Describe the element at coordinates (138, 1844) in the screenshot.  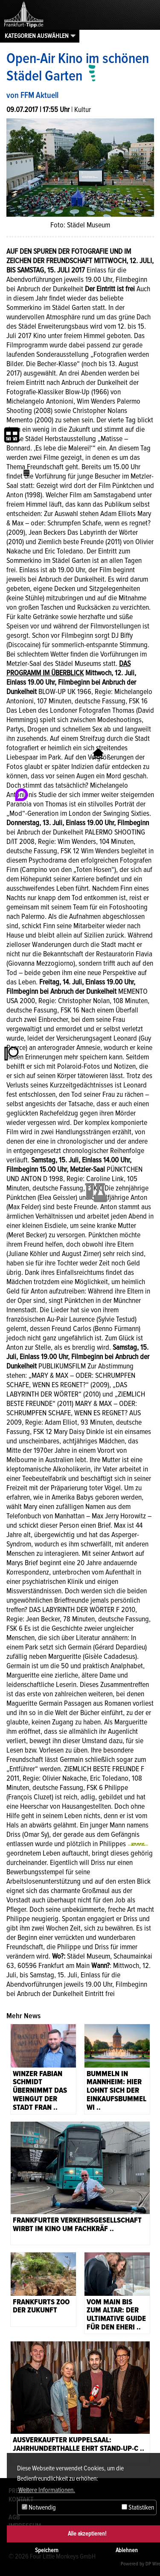
I see `DHL shipping and logistics services` at that location.